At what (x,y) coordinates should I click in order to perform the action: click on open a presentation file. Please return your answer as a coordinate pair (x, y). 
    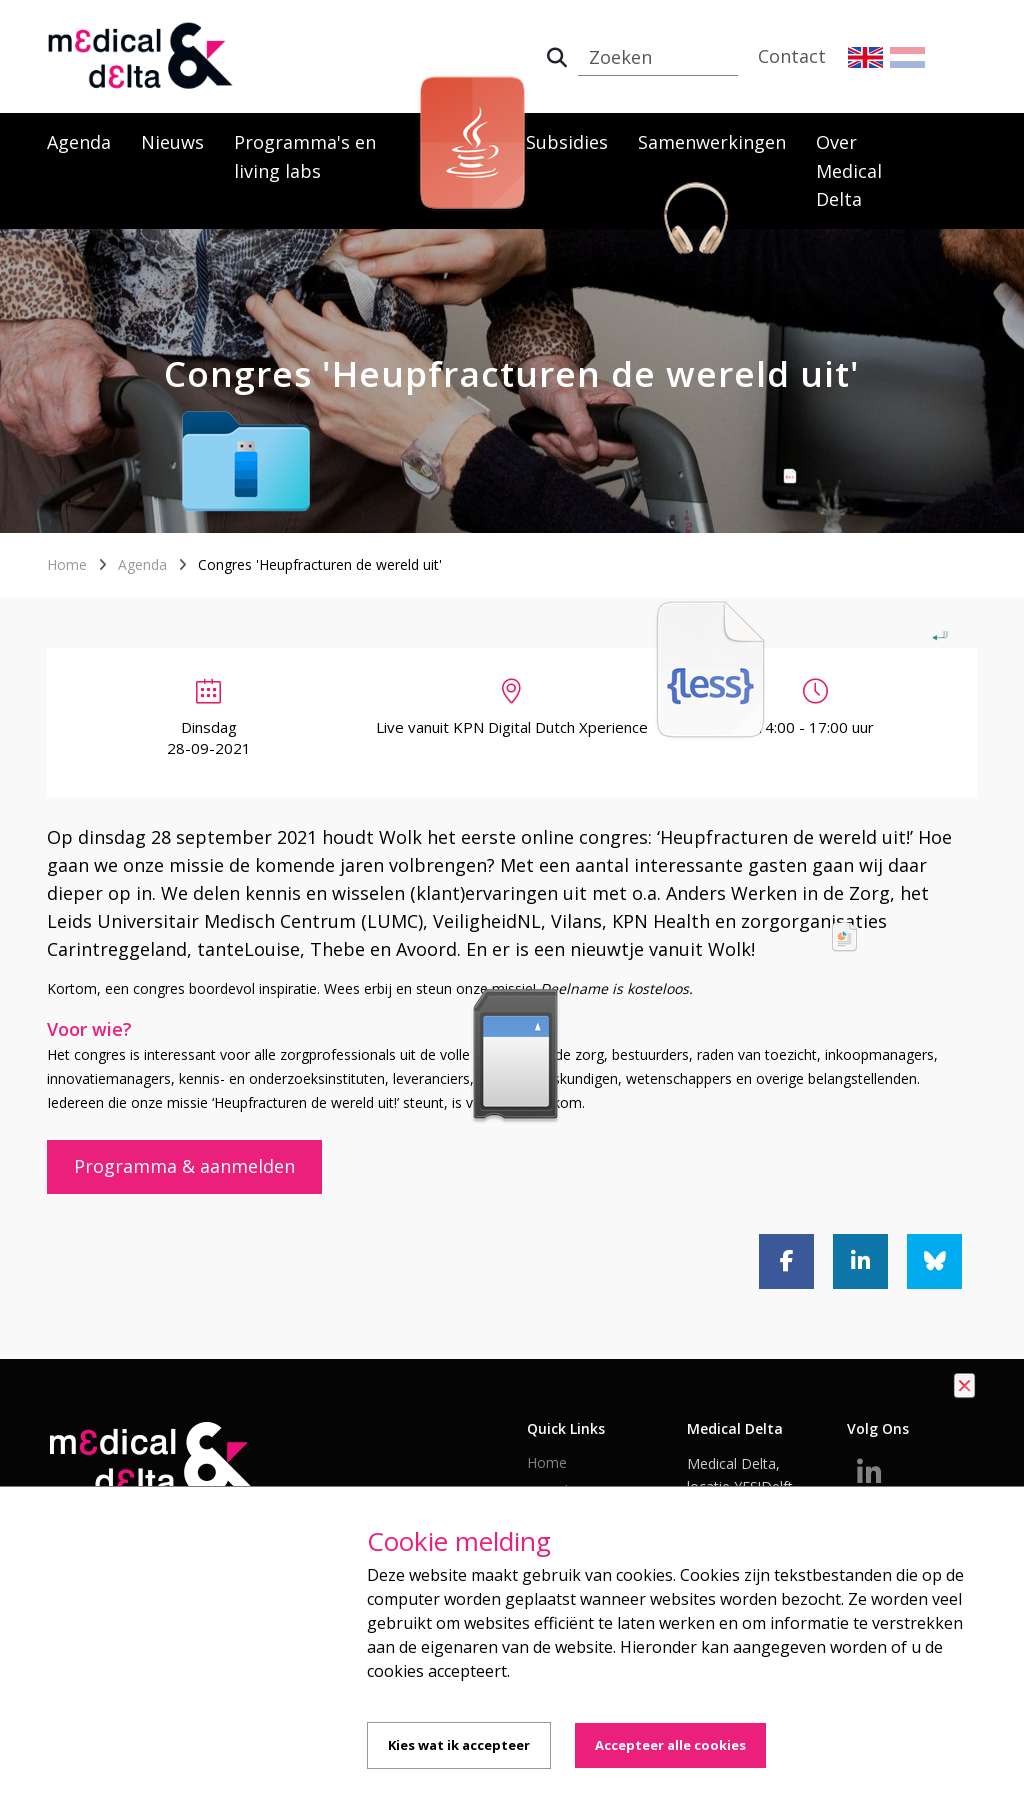
    Looking at the image, I should click on (844, 936).